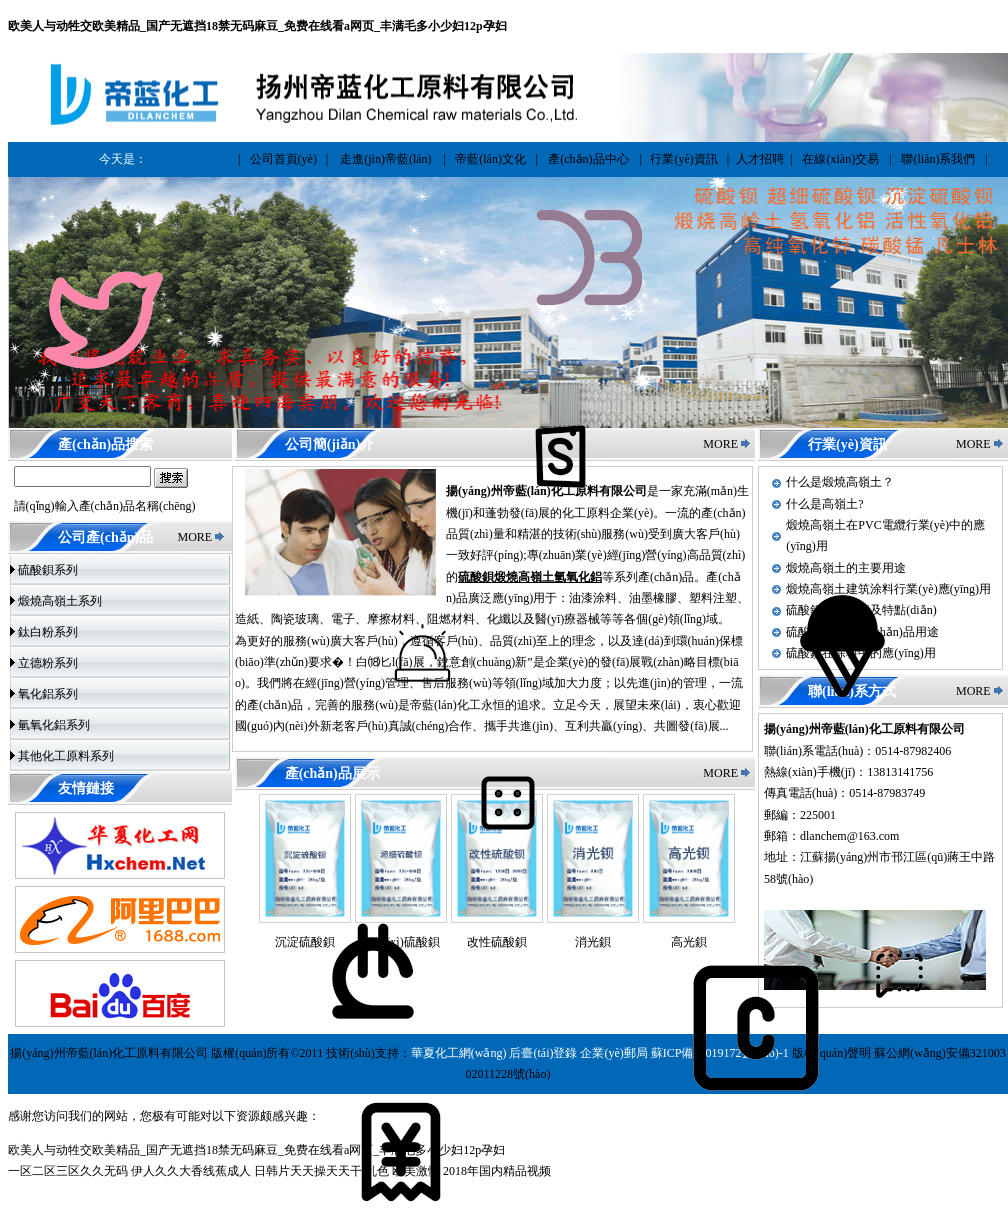 This screenshot has width=1008, height=1212. Describe the element at coordinates (842, 644) in the screenshot. I see `browse dessert or ice cream options` at that location.